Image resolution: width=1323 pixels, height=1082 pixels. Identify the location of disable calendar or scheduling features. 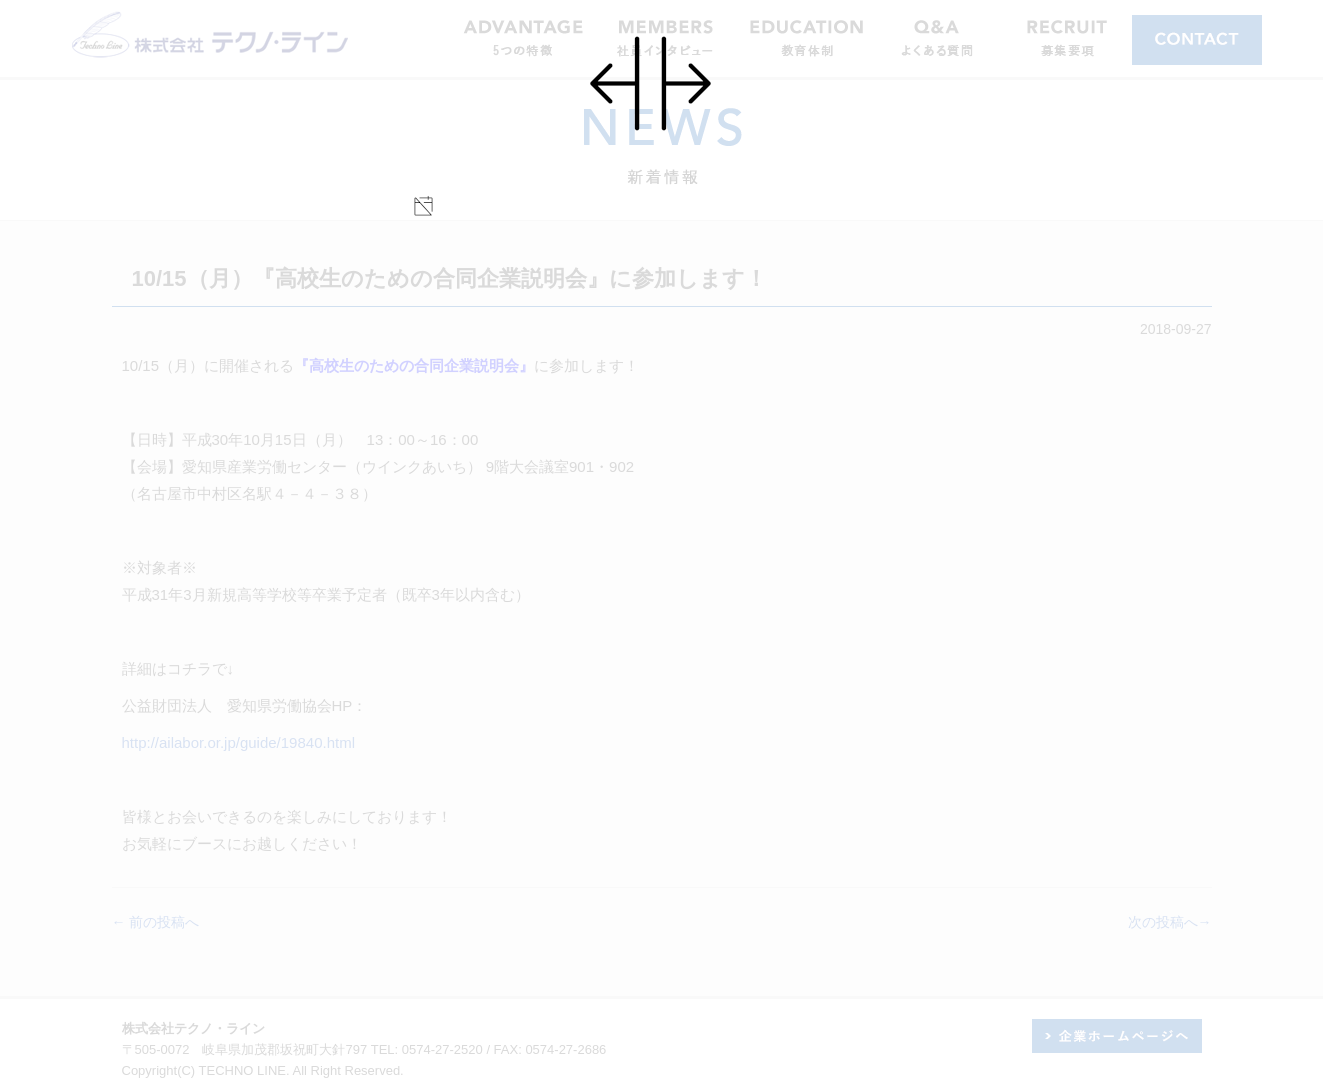
(423, 206).